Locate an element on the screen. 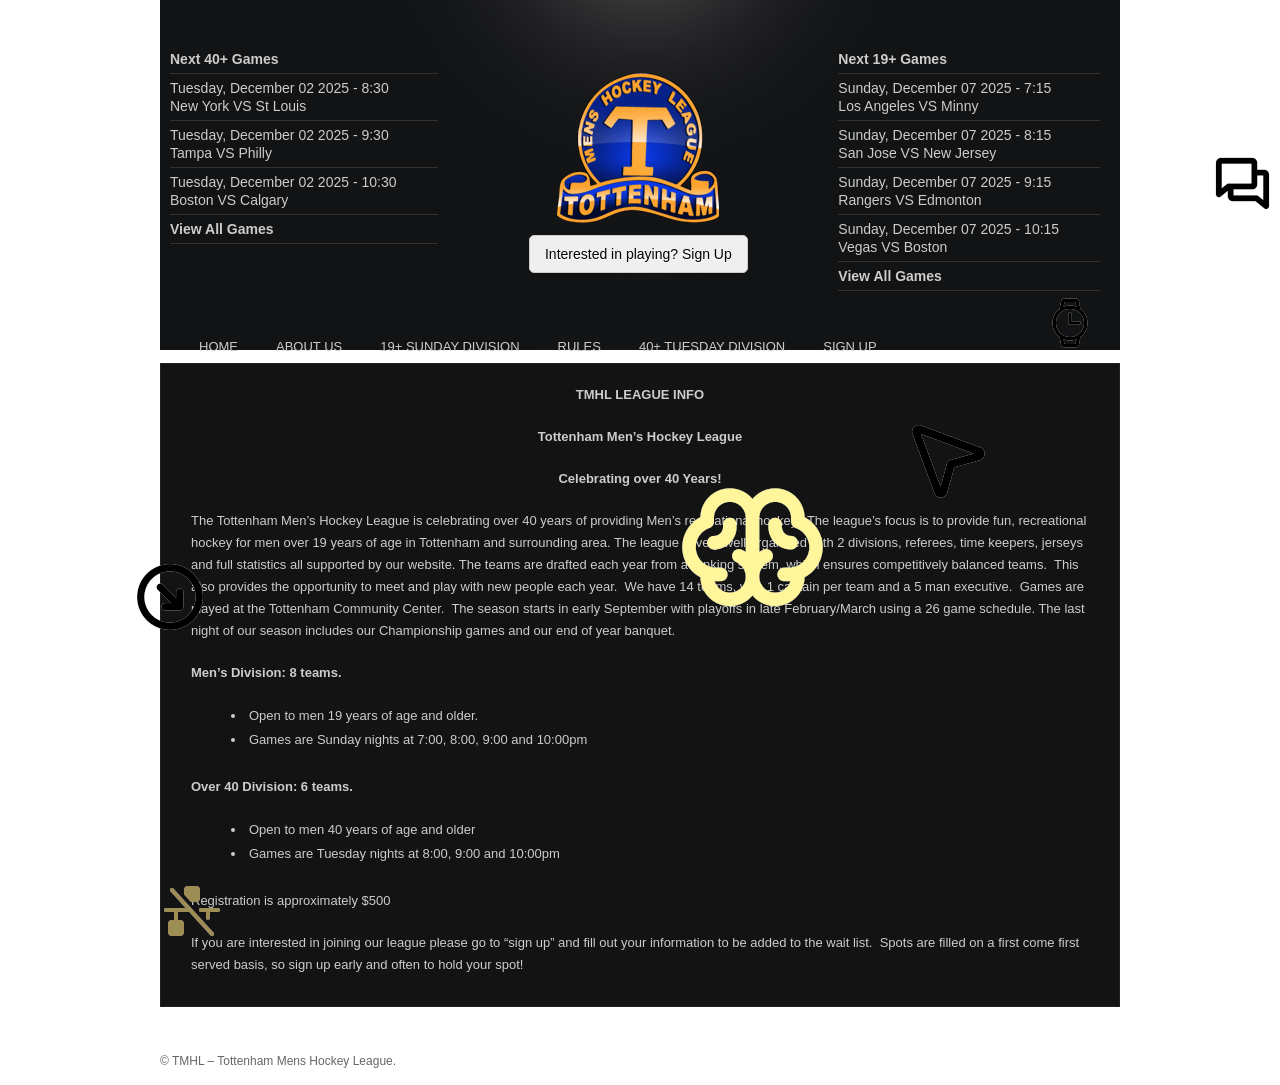 This screenshot has width=1280, height=1085. indicates network connection unavailable is located at coordinates (192, 912).